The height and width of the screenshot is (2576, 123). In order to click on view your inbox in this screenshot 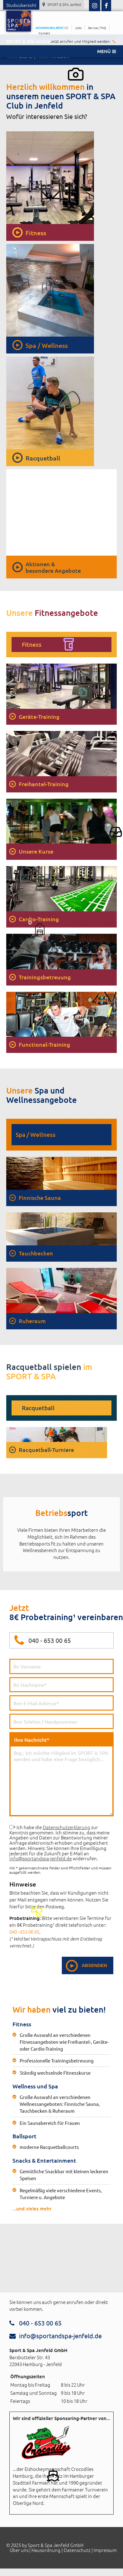, I will do `click(116, 832)`.